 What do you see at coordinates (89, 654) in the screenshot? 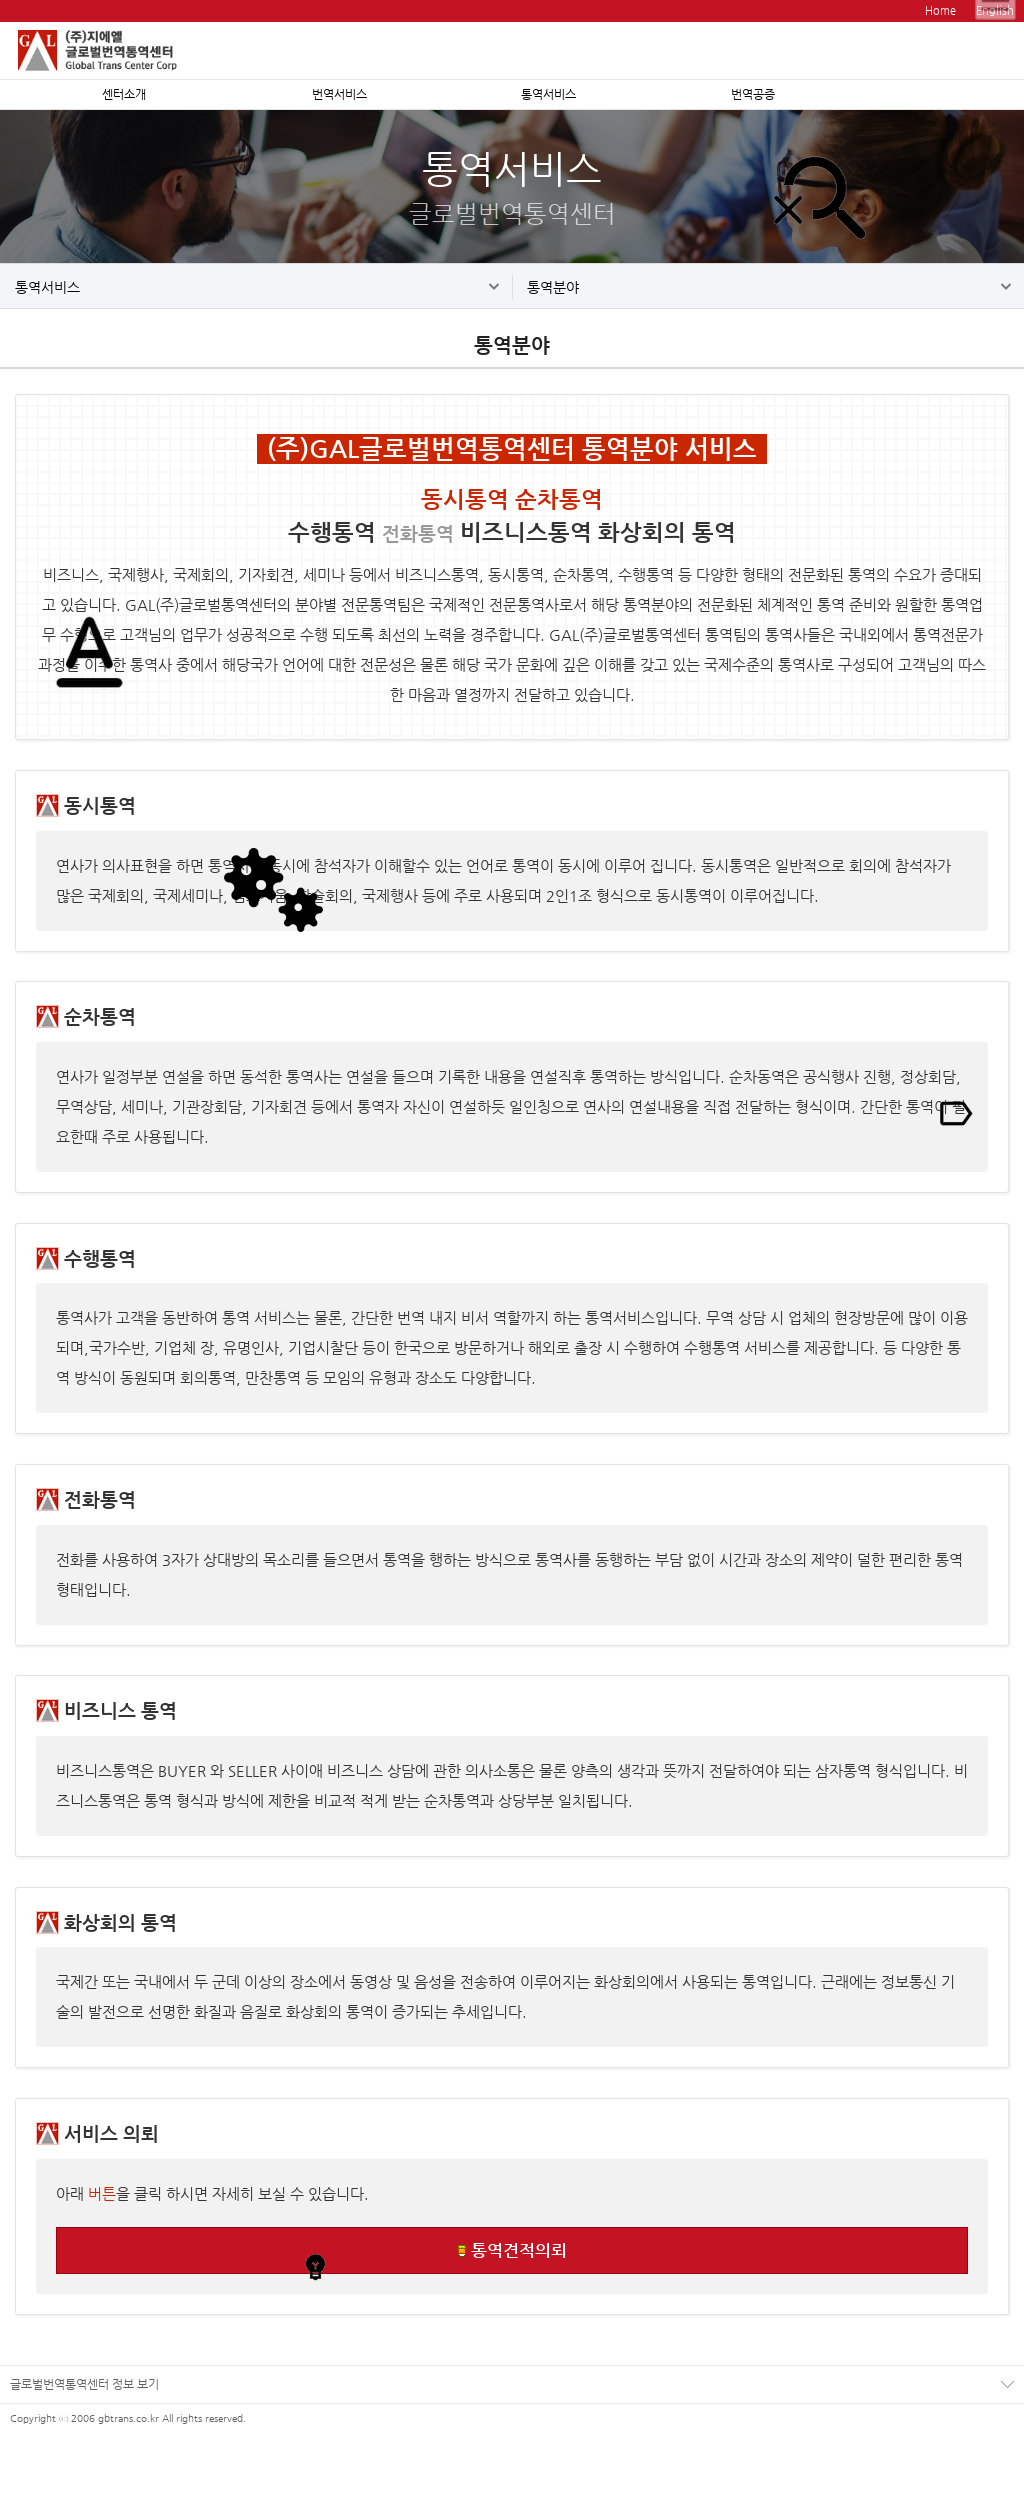
I see `change text formatting options` at bounding box center [89, 654].